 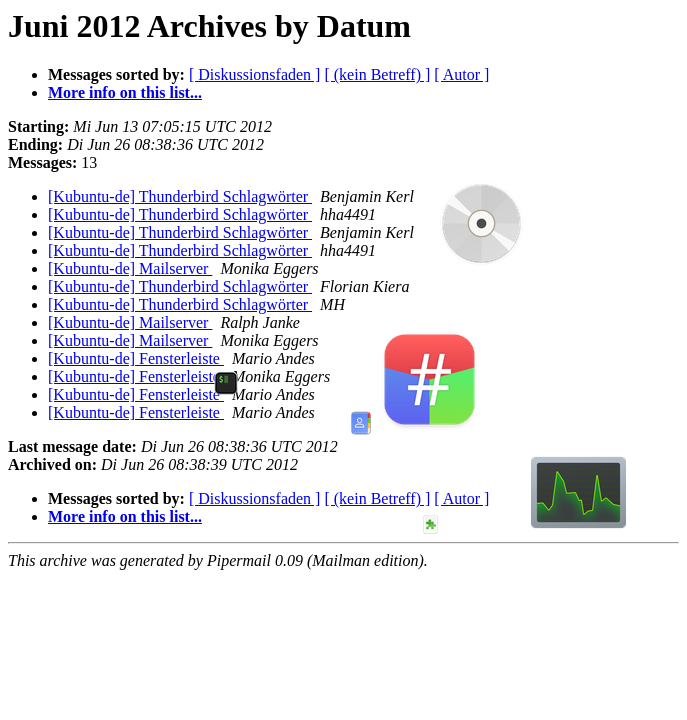 I want to click on an add-on or plugin file type, so click(x=430, y=524).